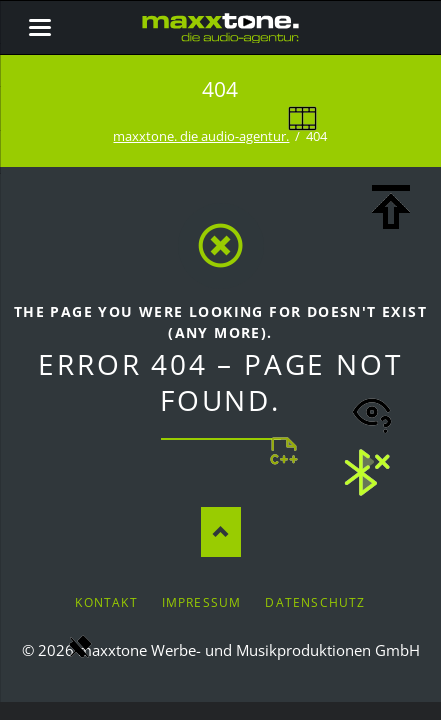 Image resolution: width=441 pixels, height=720 pixels. Describe the element at coordinates (391, 207) in the screenshot. I see `publish or upload content` at that location.